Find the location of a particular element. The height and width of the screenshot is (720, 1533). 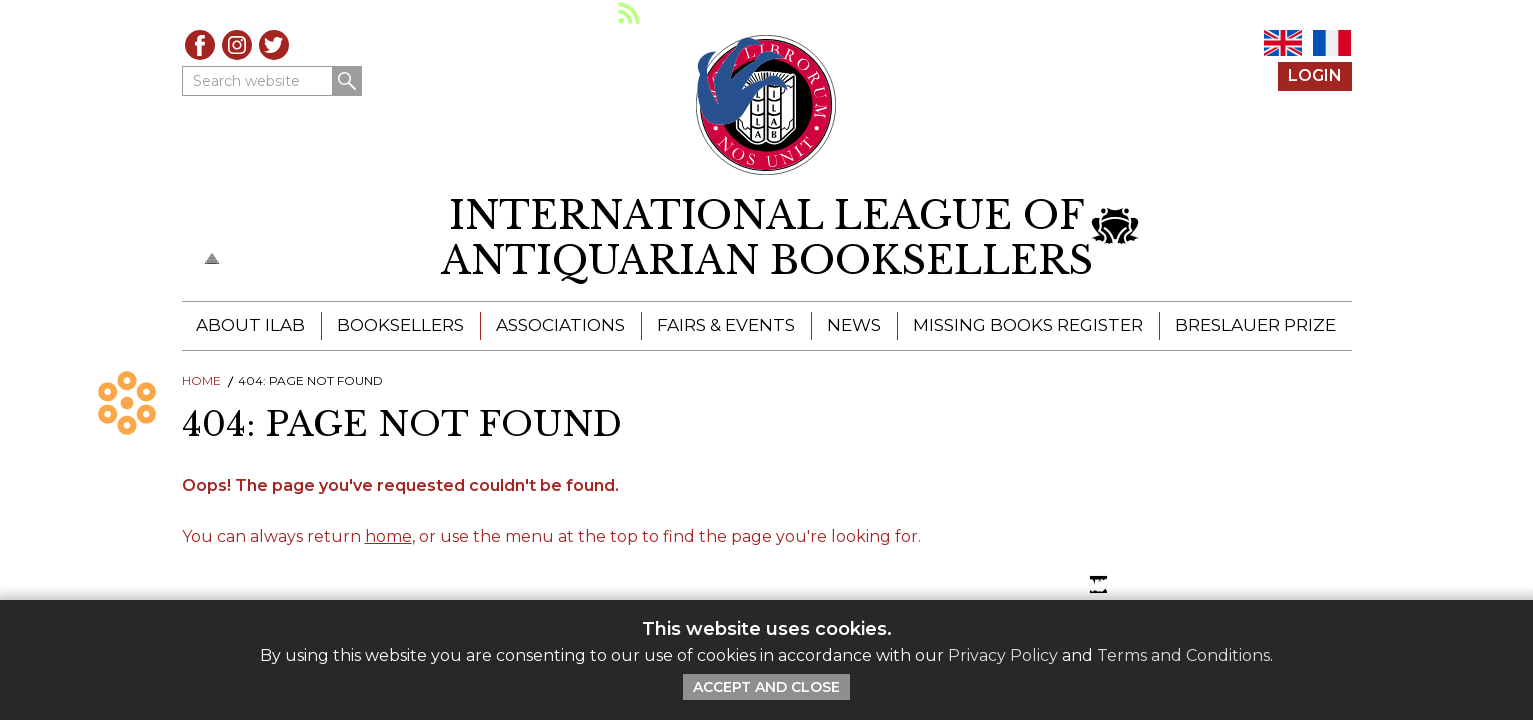

subscribe to RSS feed is located at coordinates (629, 13).